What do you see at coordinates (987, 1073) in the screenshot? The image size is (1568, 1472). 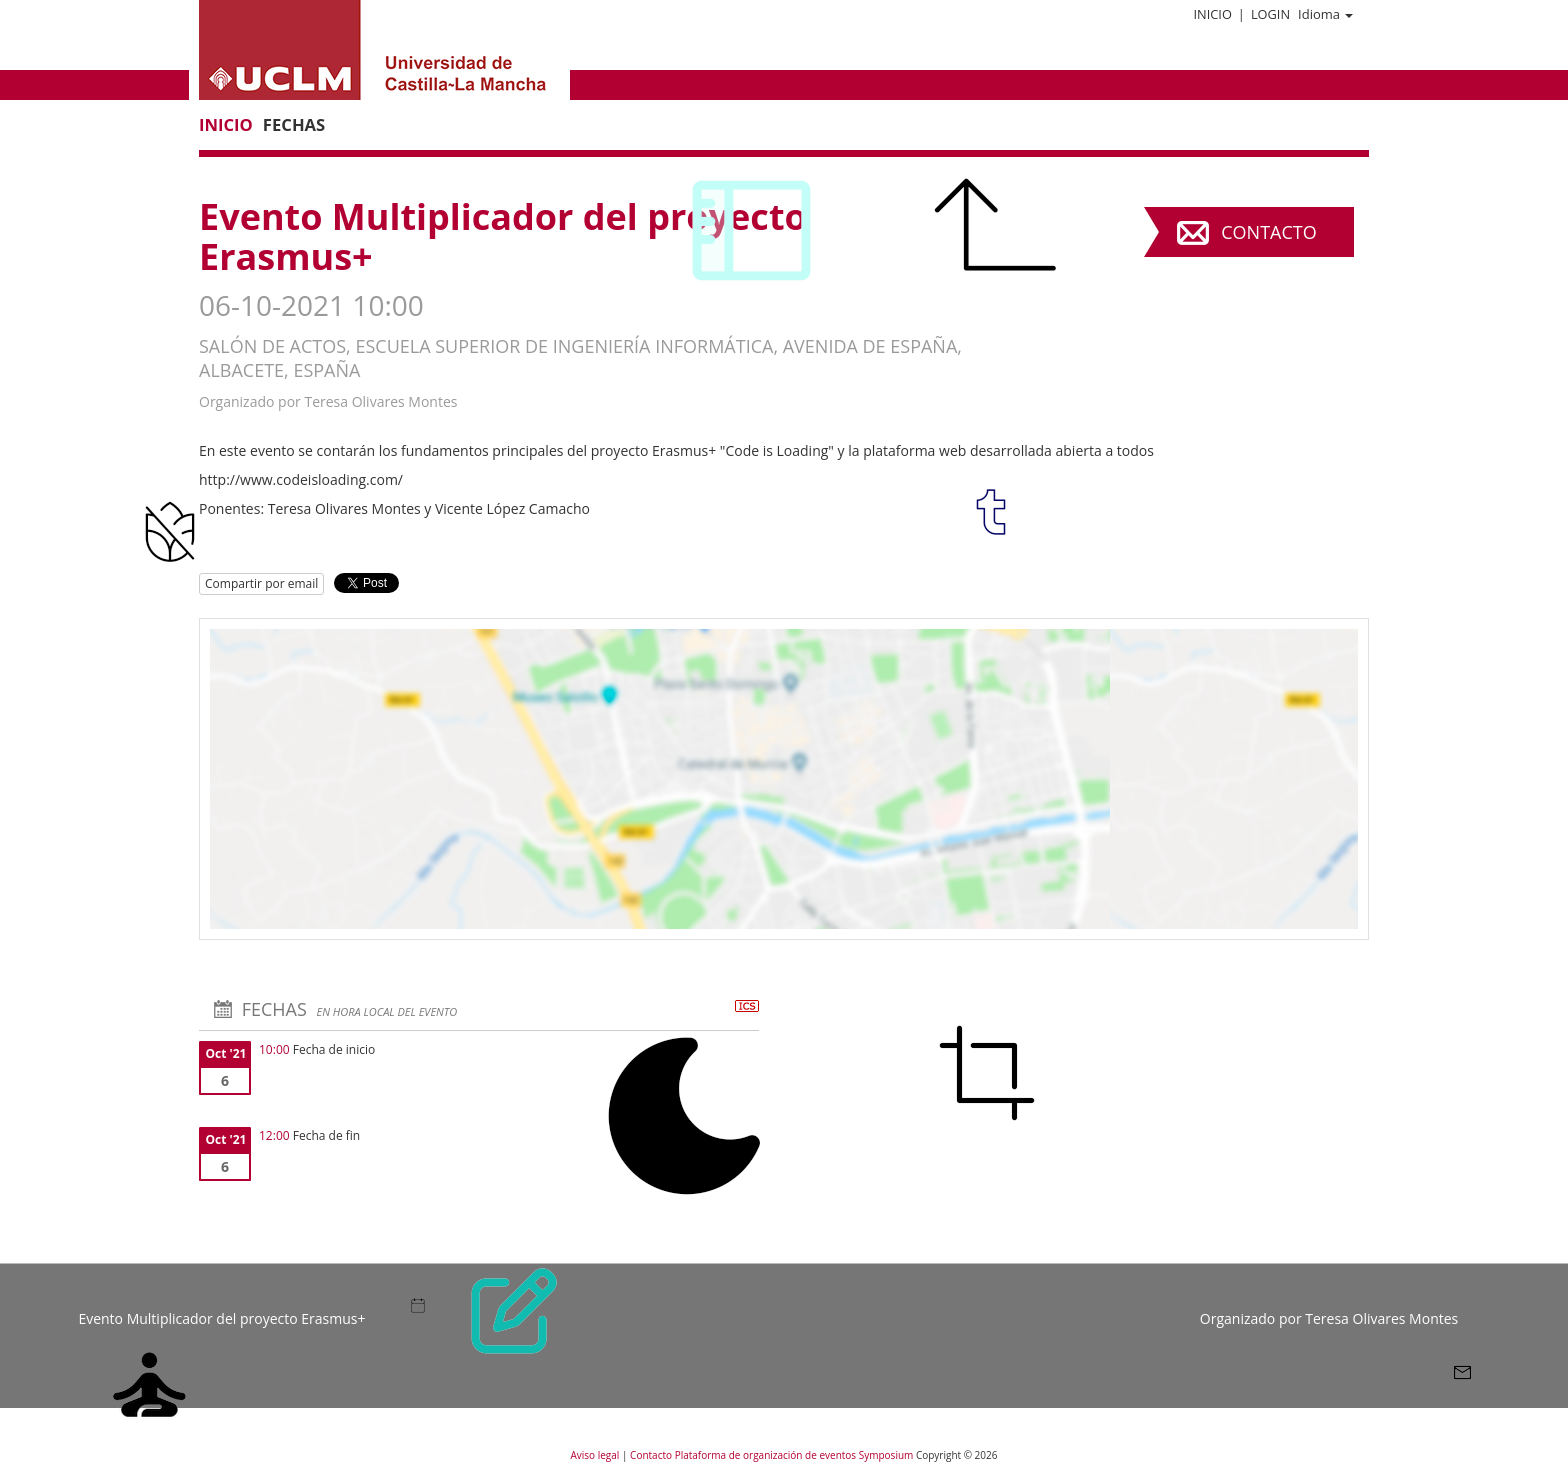 I see `crop an image or photo` at bounding box center [987, 1073].